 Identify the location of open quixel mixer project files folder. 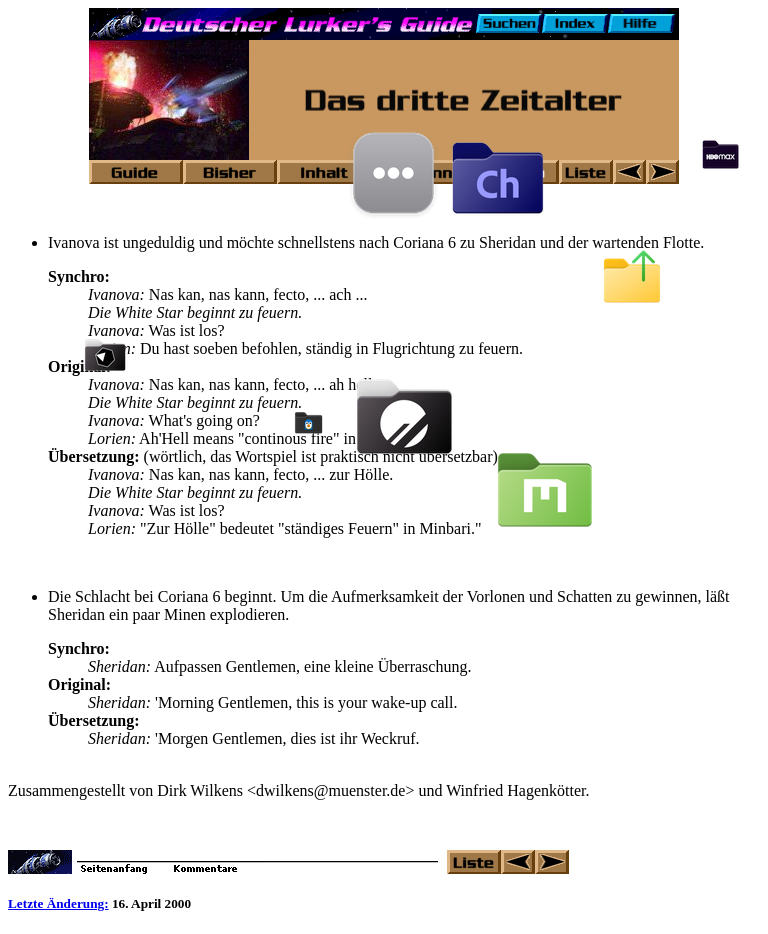
(544, 492).